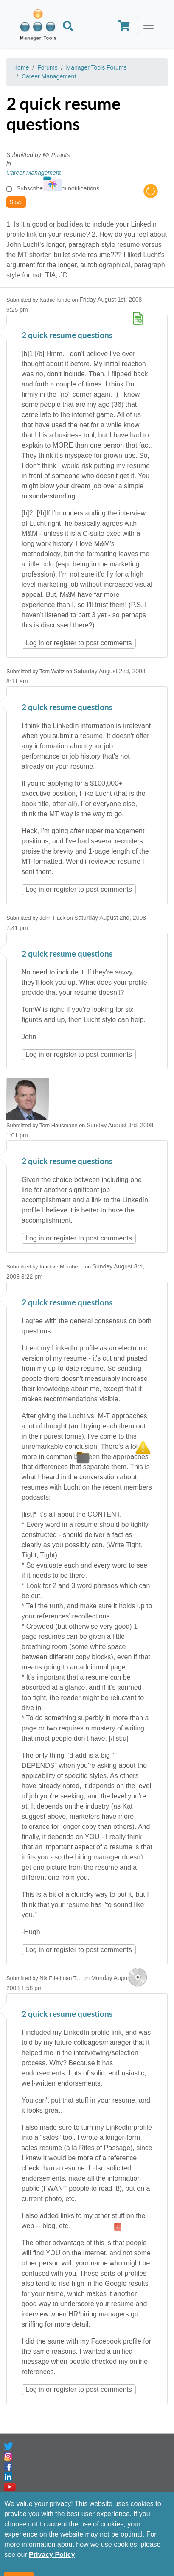 This screenshot has width=174, height=2576. Describe the element at coordinates (52, 184) in the screenshot. I see `open google palm ai project folder` at that location.